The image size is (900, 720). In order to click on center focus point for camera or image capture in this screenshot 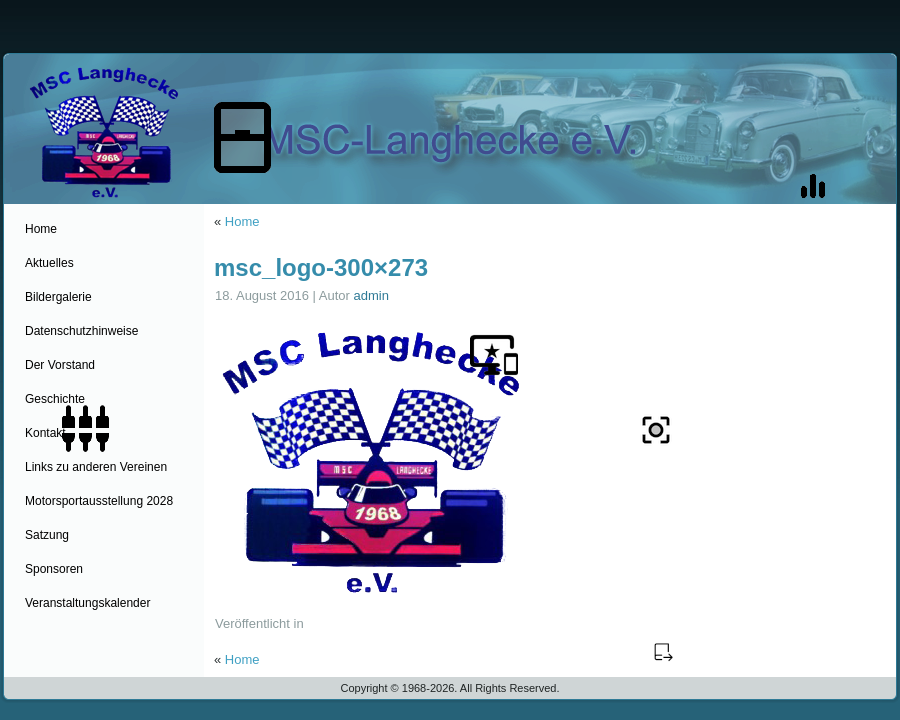, I will do `click(656, 430)`.